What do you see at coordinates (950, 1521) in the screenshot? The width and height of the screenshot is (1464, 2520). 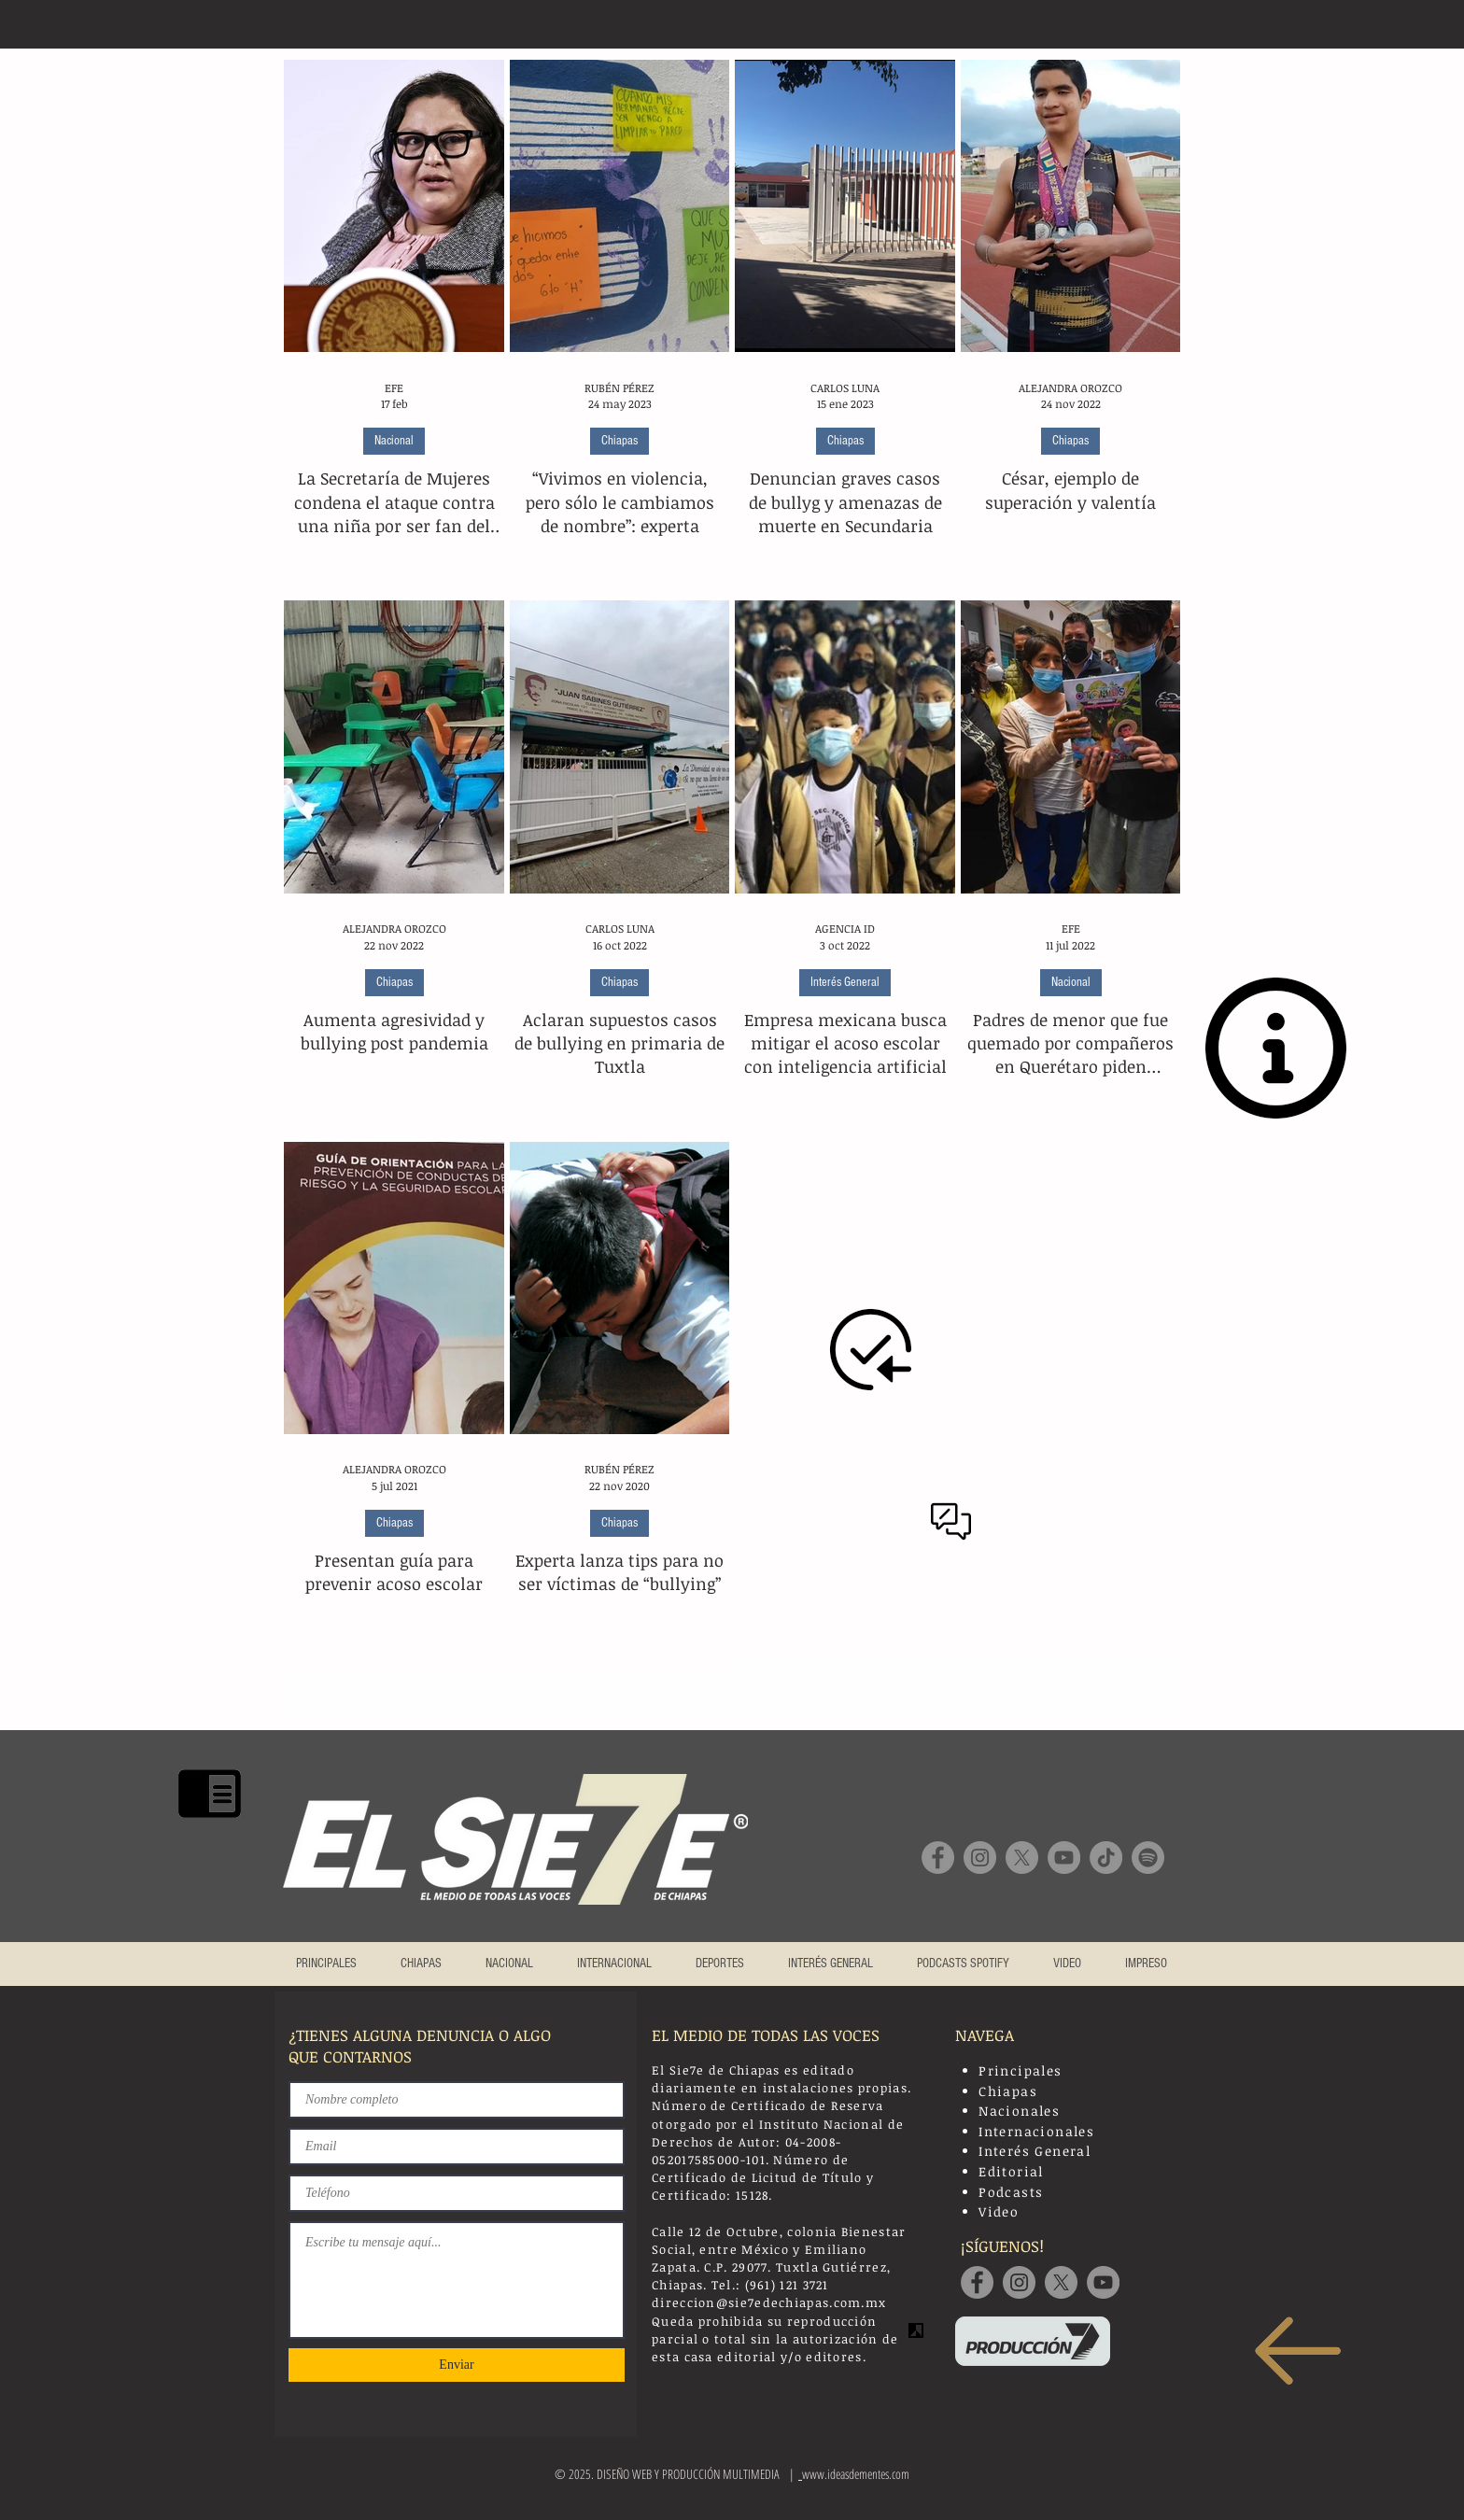 I see `duplicate an existing discussion thread` at bounding box center [950, 1521].